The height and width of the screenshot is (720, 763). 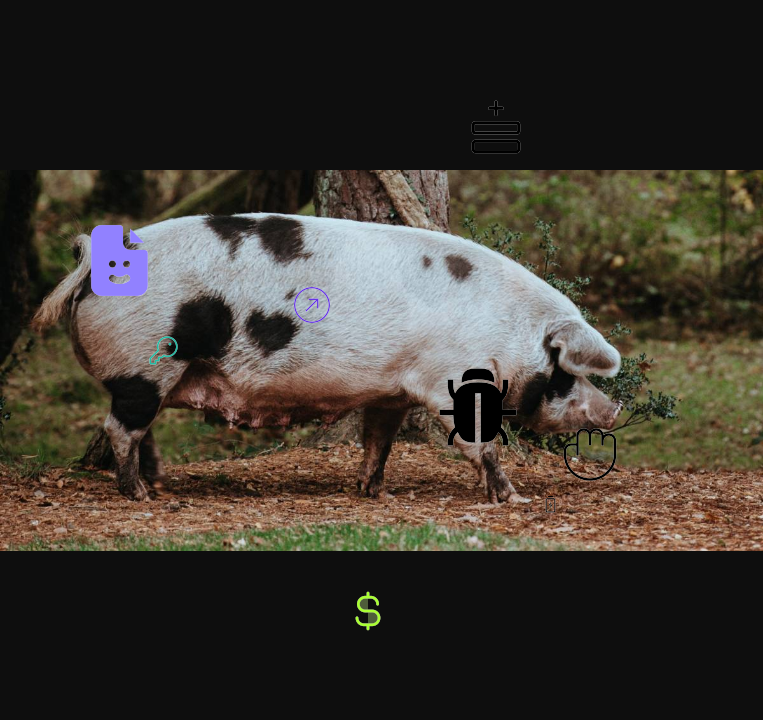 What do you see at coordinates (496, 131) in the screenshot?
I see `add a new row above` at bounding box center [496, 131].